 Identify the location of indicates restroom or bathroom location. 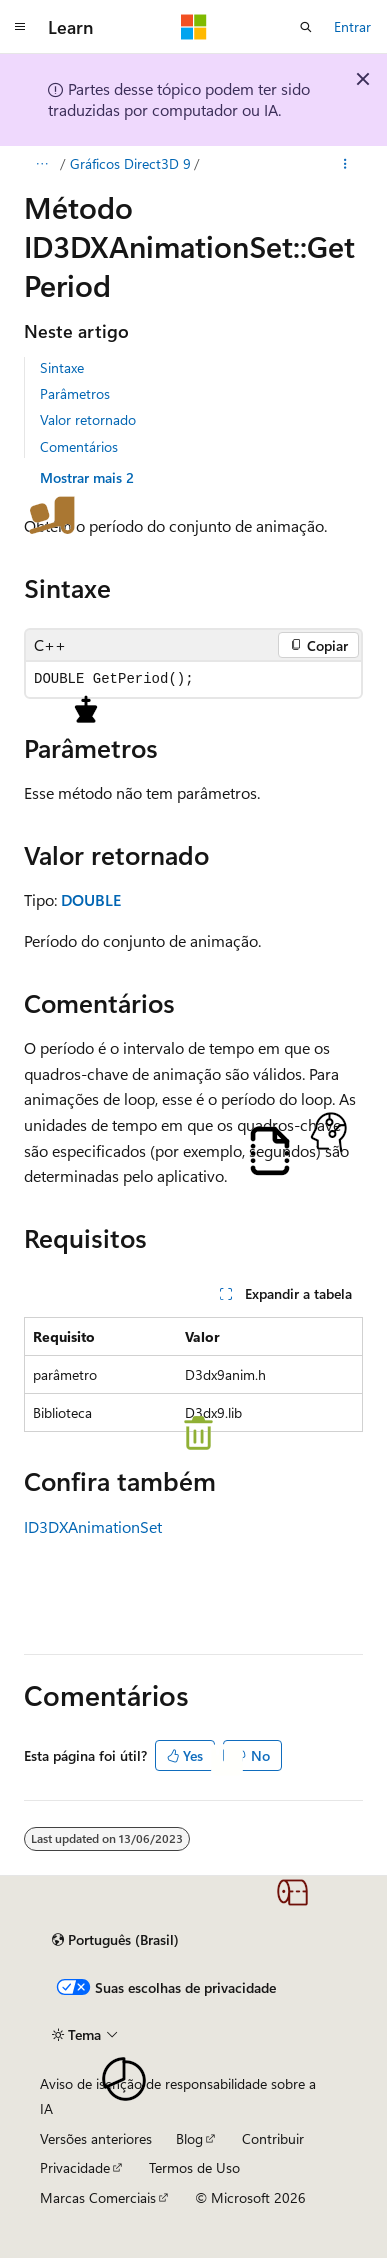
(292, 1892).